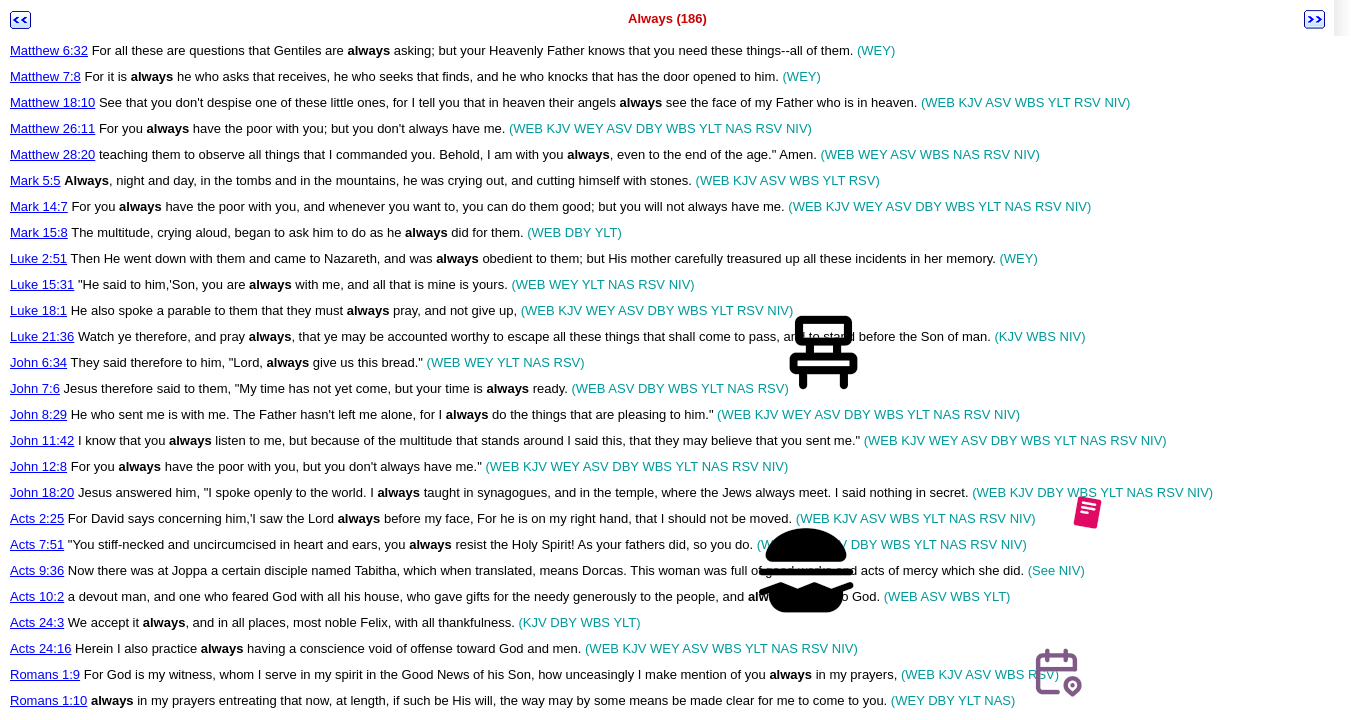  What do you see at coordinates (823, 352) in the screenshot?
I see `browse furniture or seating options` at bounding box center [823, 352].